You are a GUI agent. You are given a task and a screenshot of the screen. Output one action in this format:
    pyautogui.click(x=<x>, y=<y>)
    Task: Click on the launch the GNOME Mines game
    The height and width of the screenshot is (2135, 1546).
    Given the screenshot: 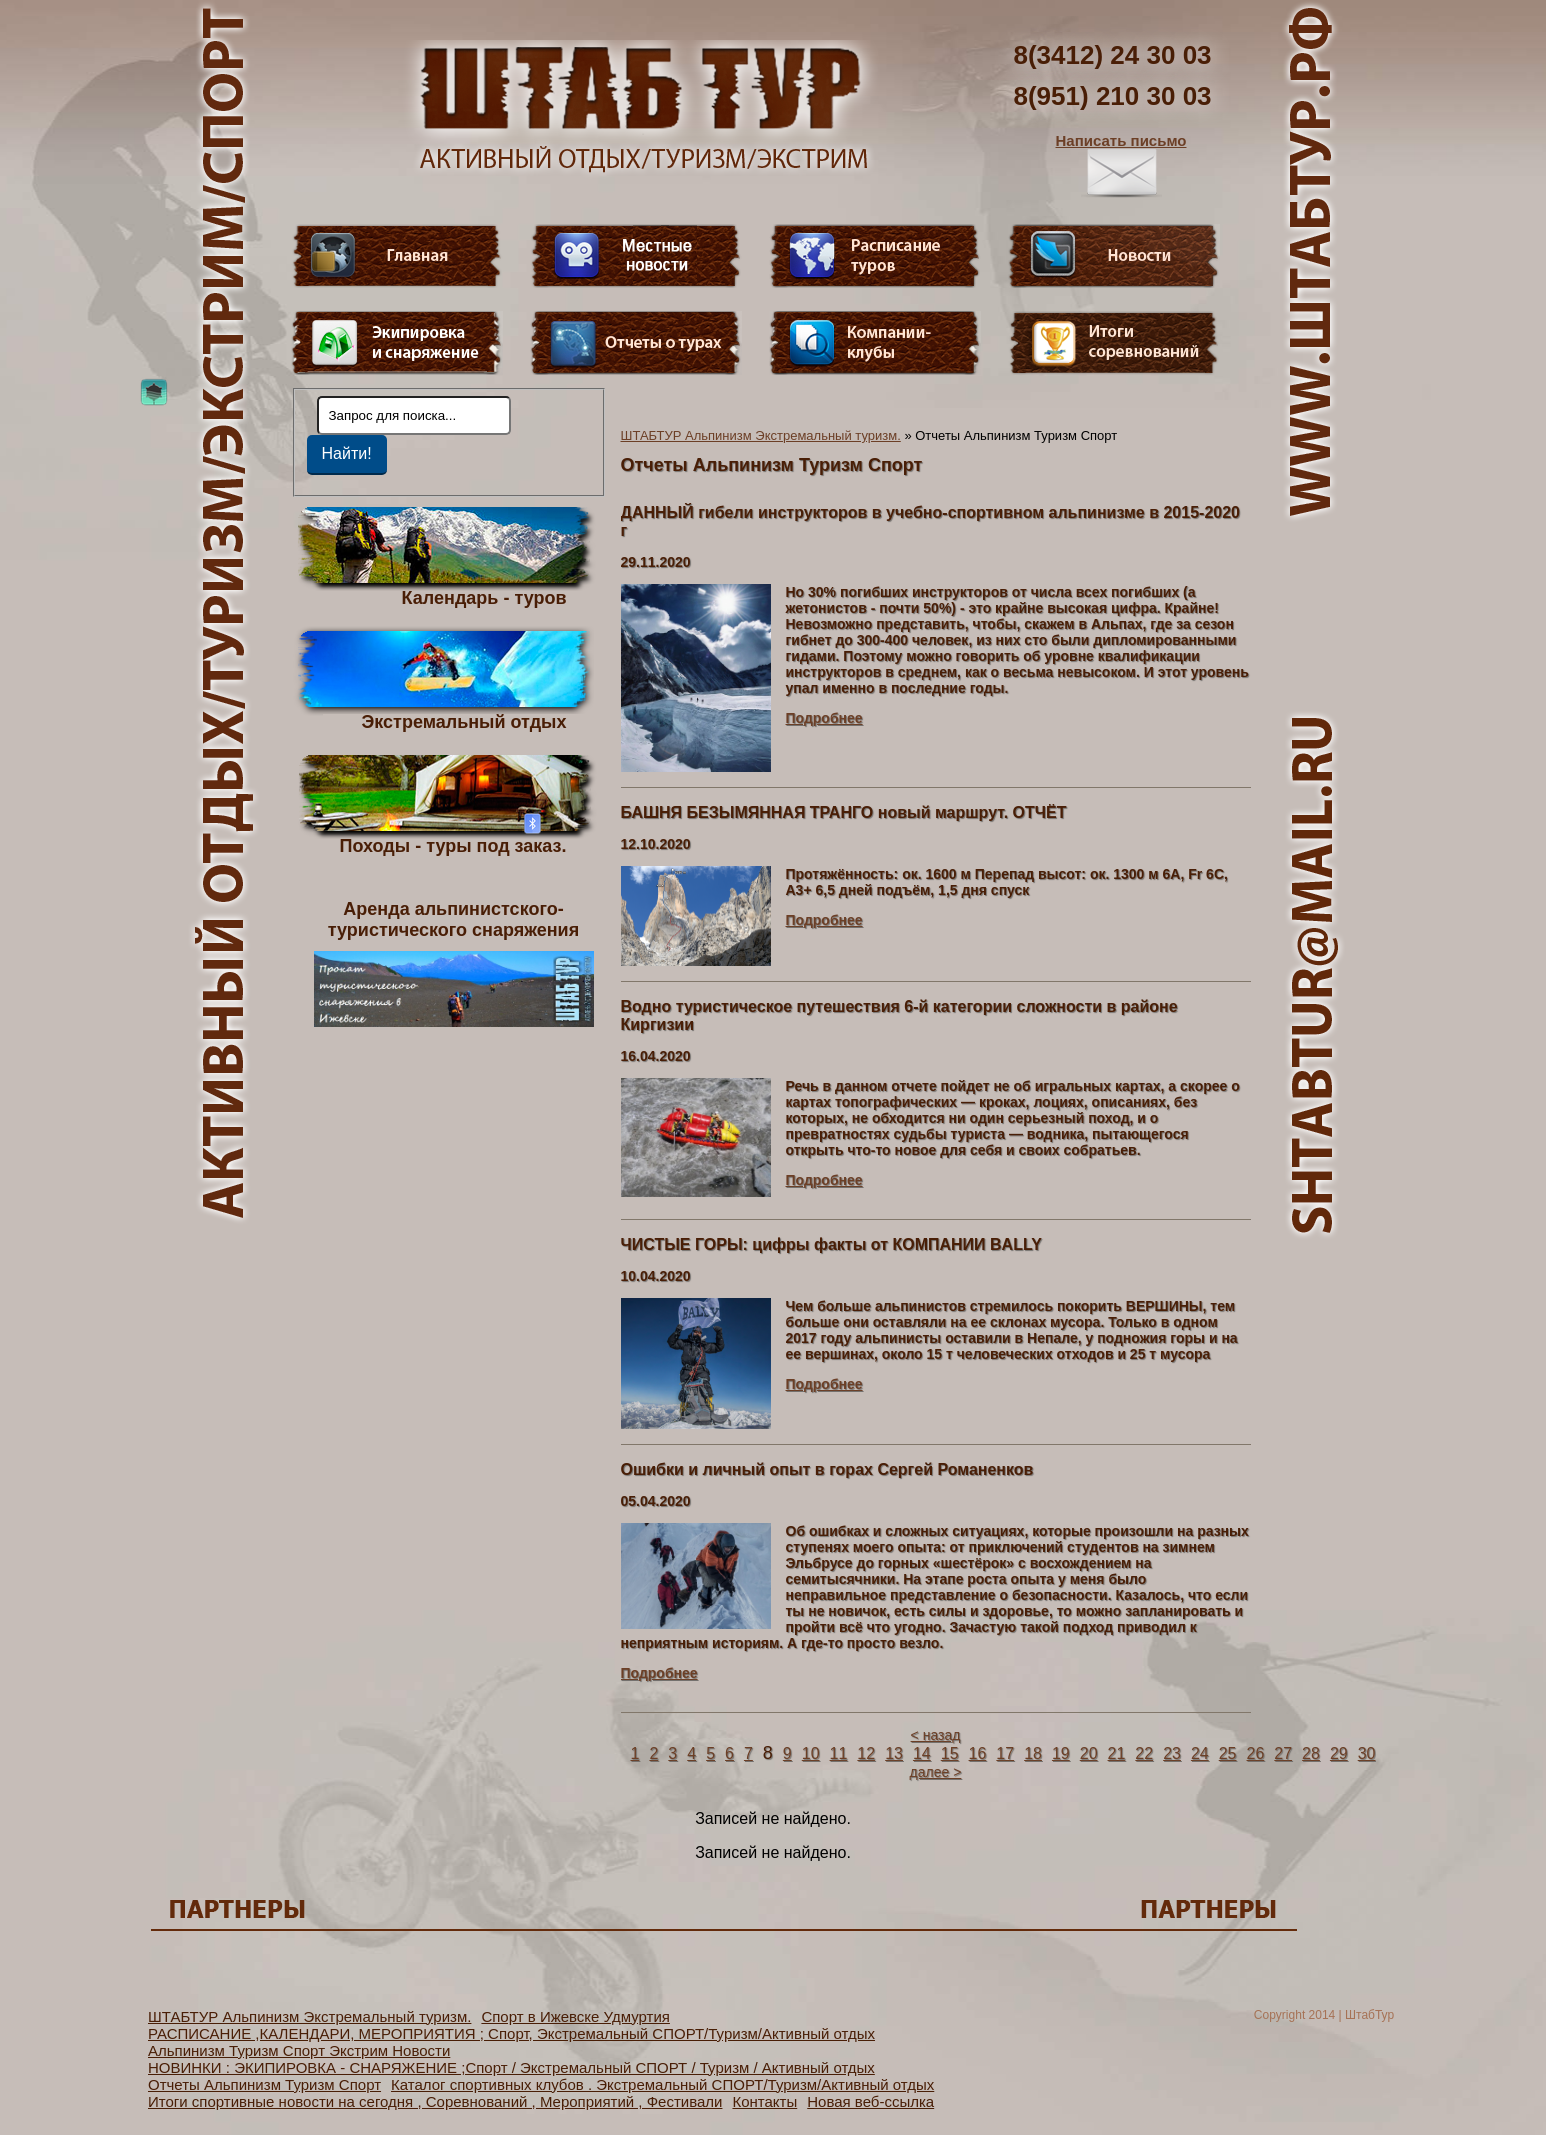 What is the action you would take?
    pyautogui.click(x=154, y=392)
    